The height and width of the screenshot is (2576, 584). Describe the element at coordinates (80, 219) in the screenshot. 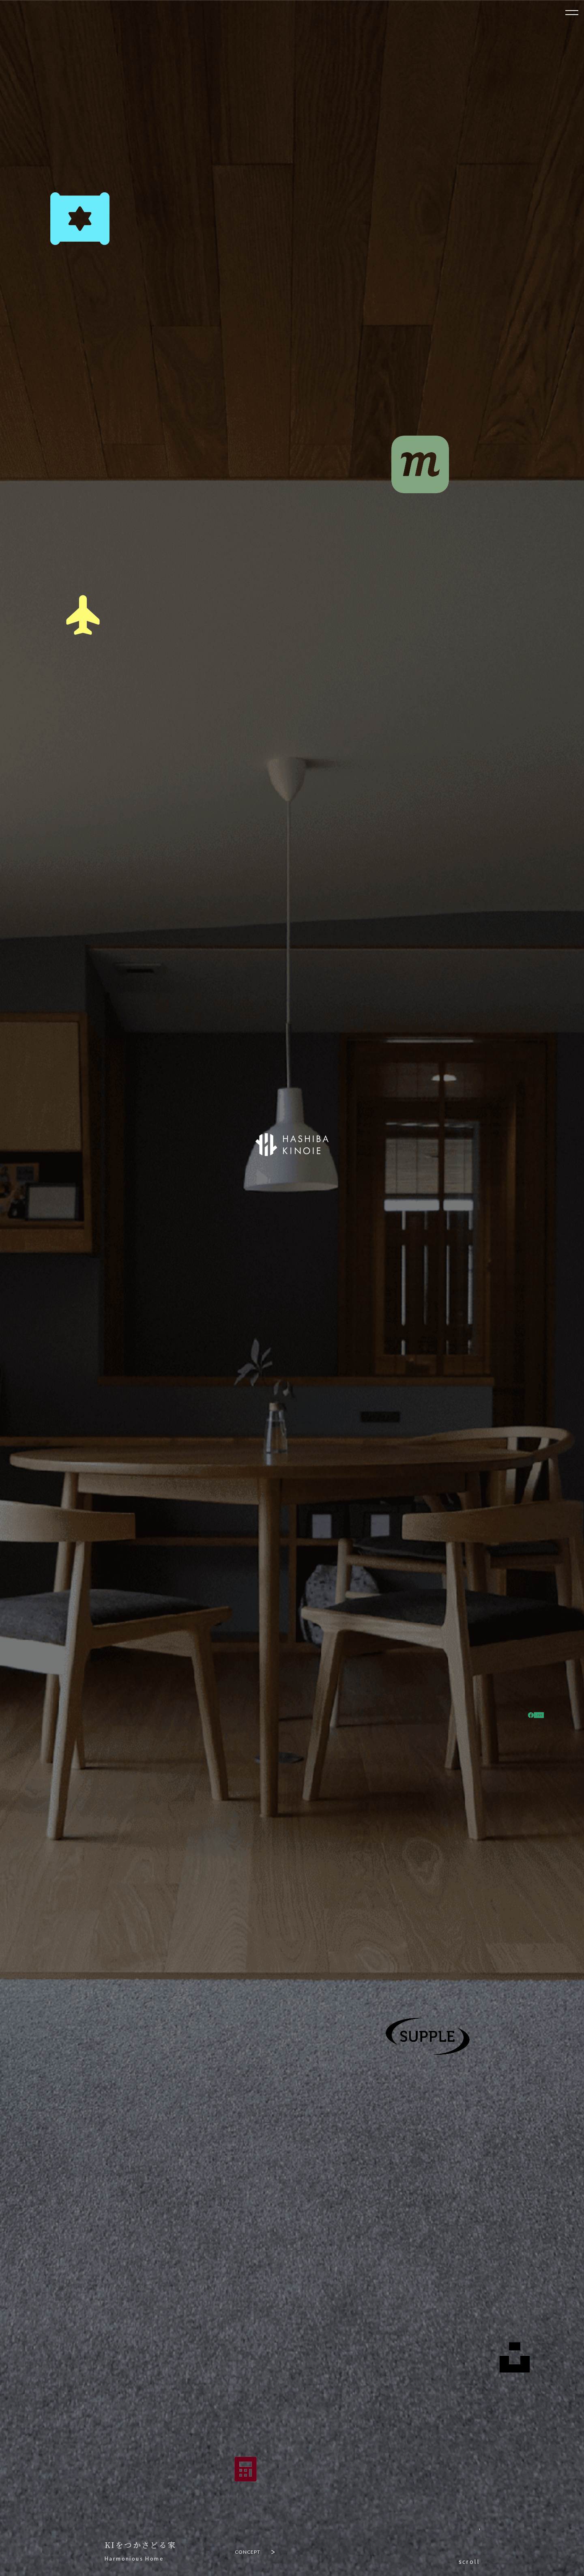

I see `access jewish religious texts or torah content` at that location.